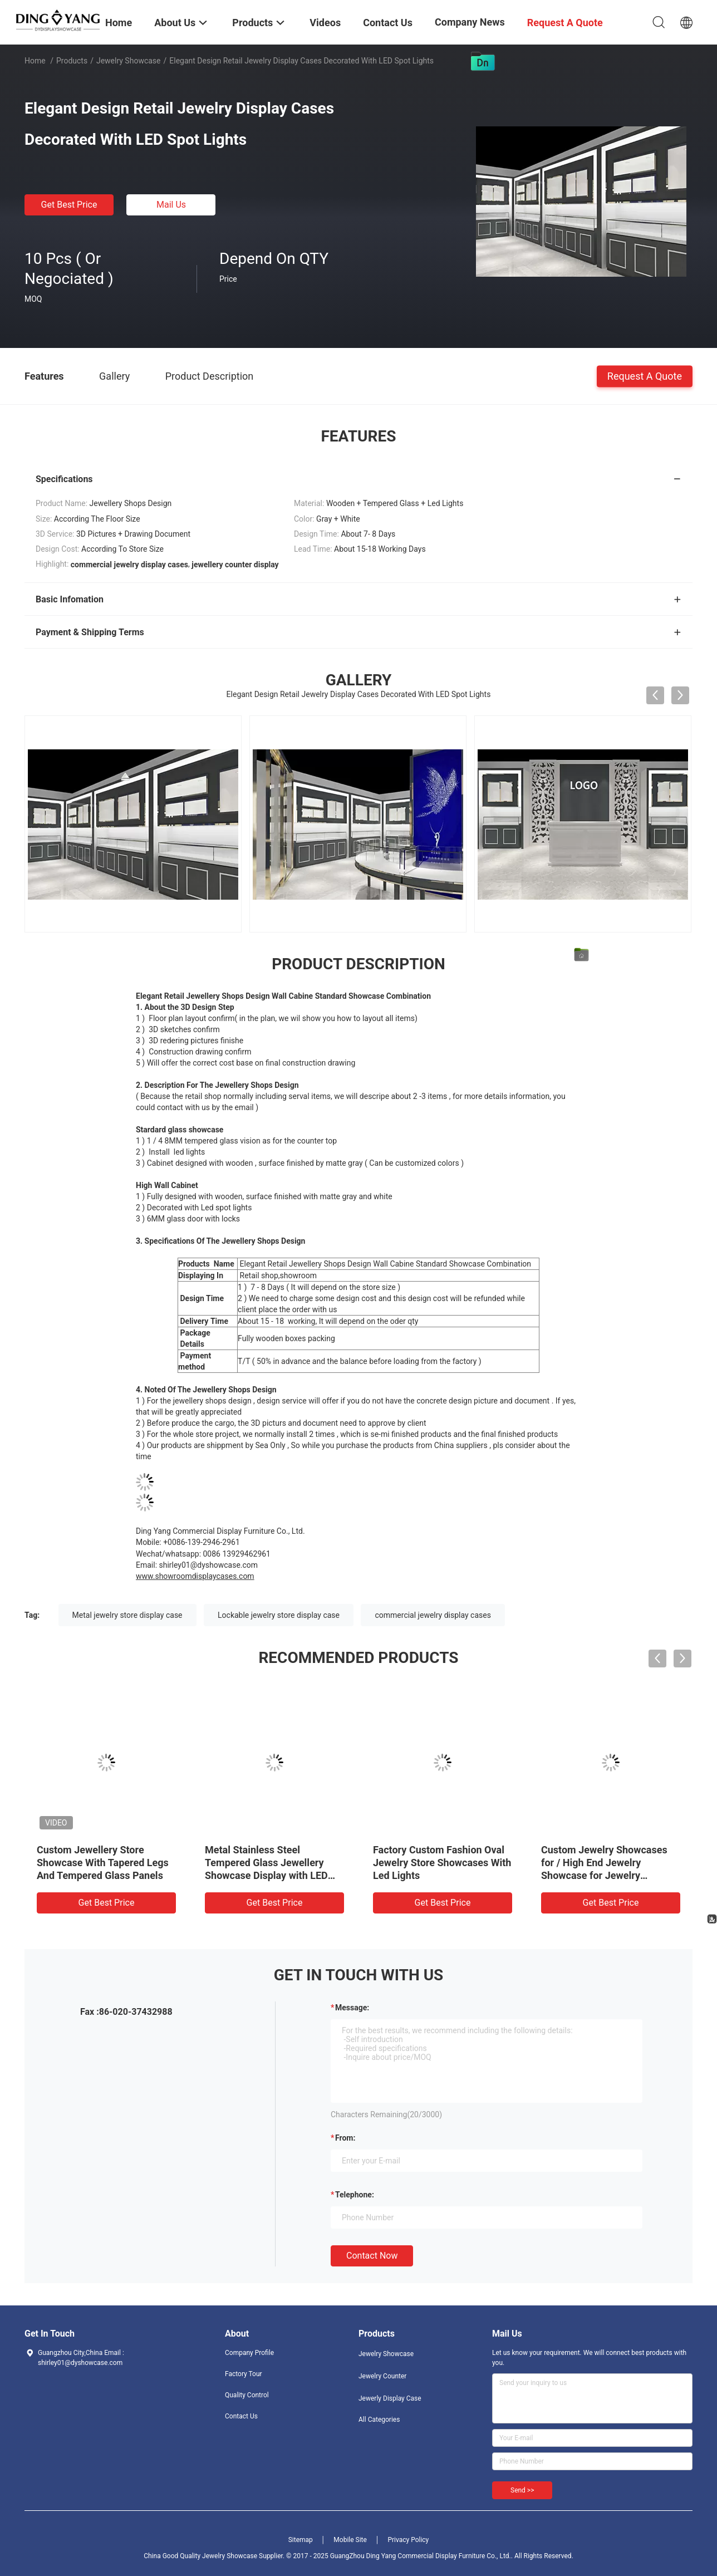  Describe the element at coordinates (581, 954) in the screenshot. I see `access your home folder` at that location.